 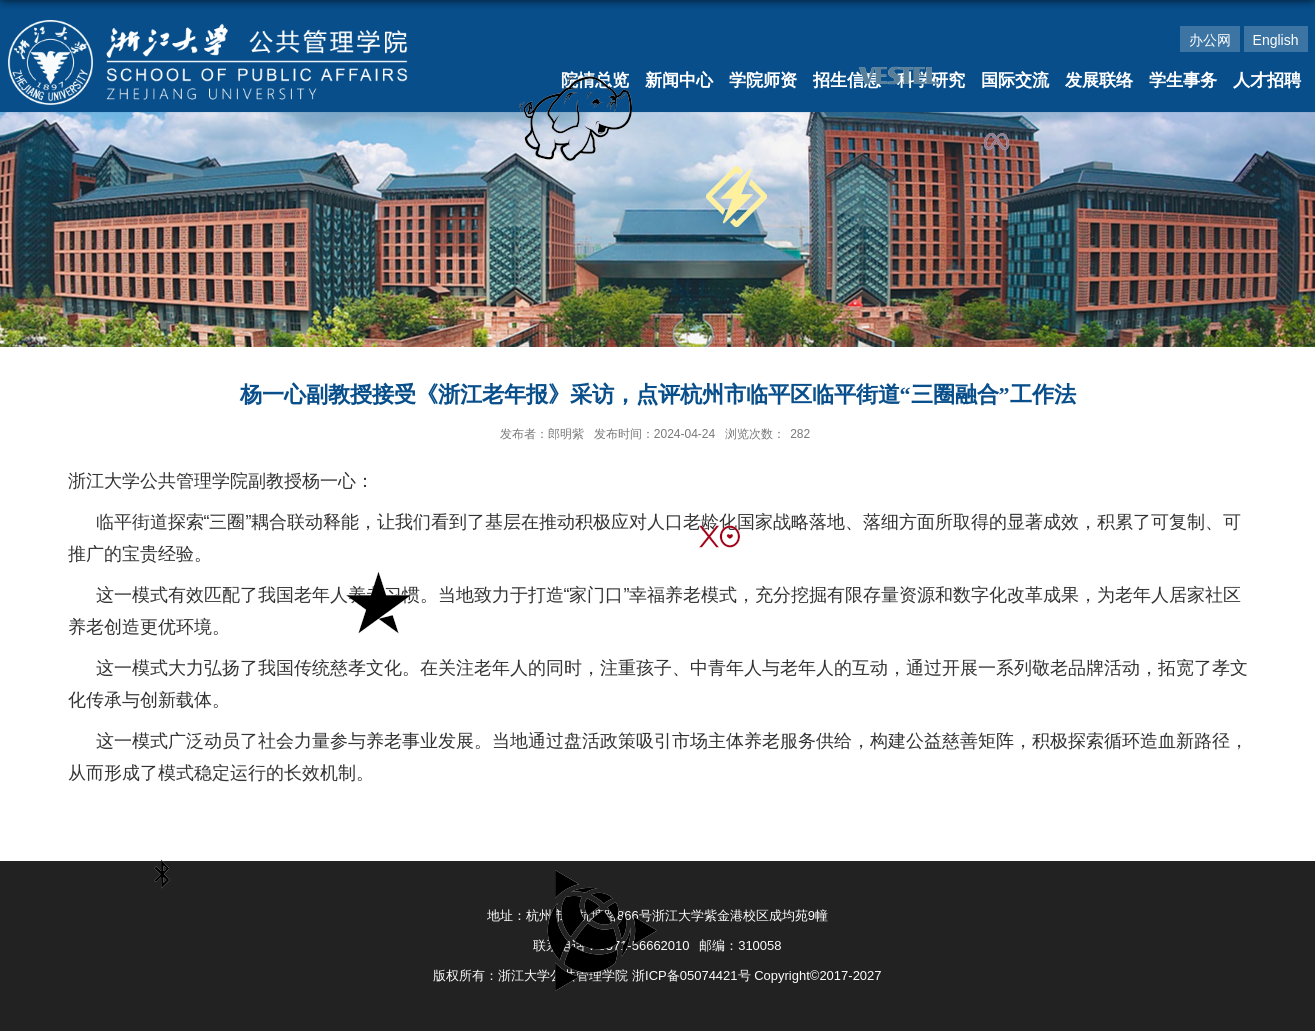 I want to click on bluetooth connectivity status, so click(x=162, y=874).